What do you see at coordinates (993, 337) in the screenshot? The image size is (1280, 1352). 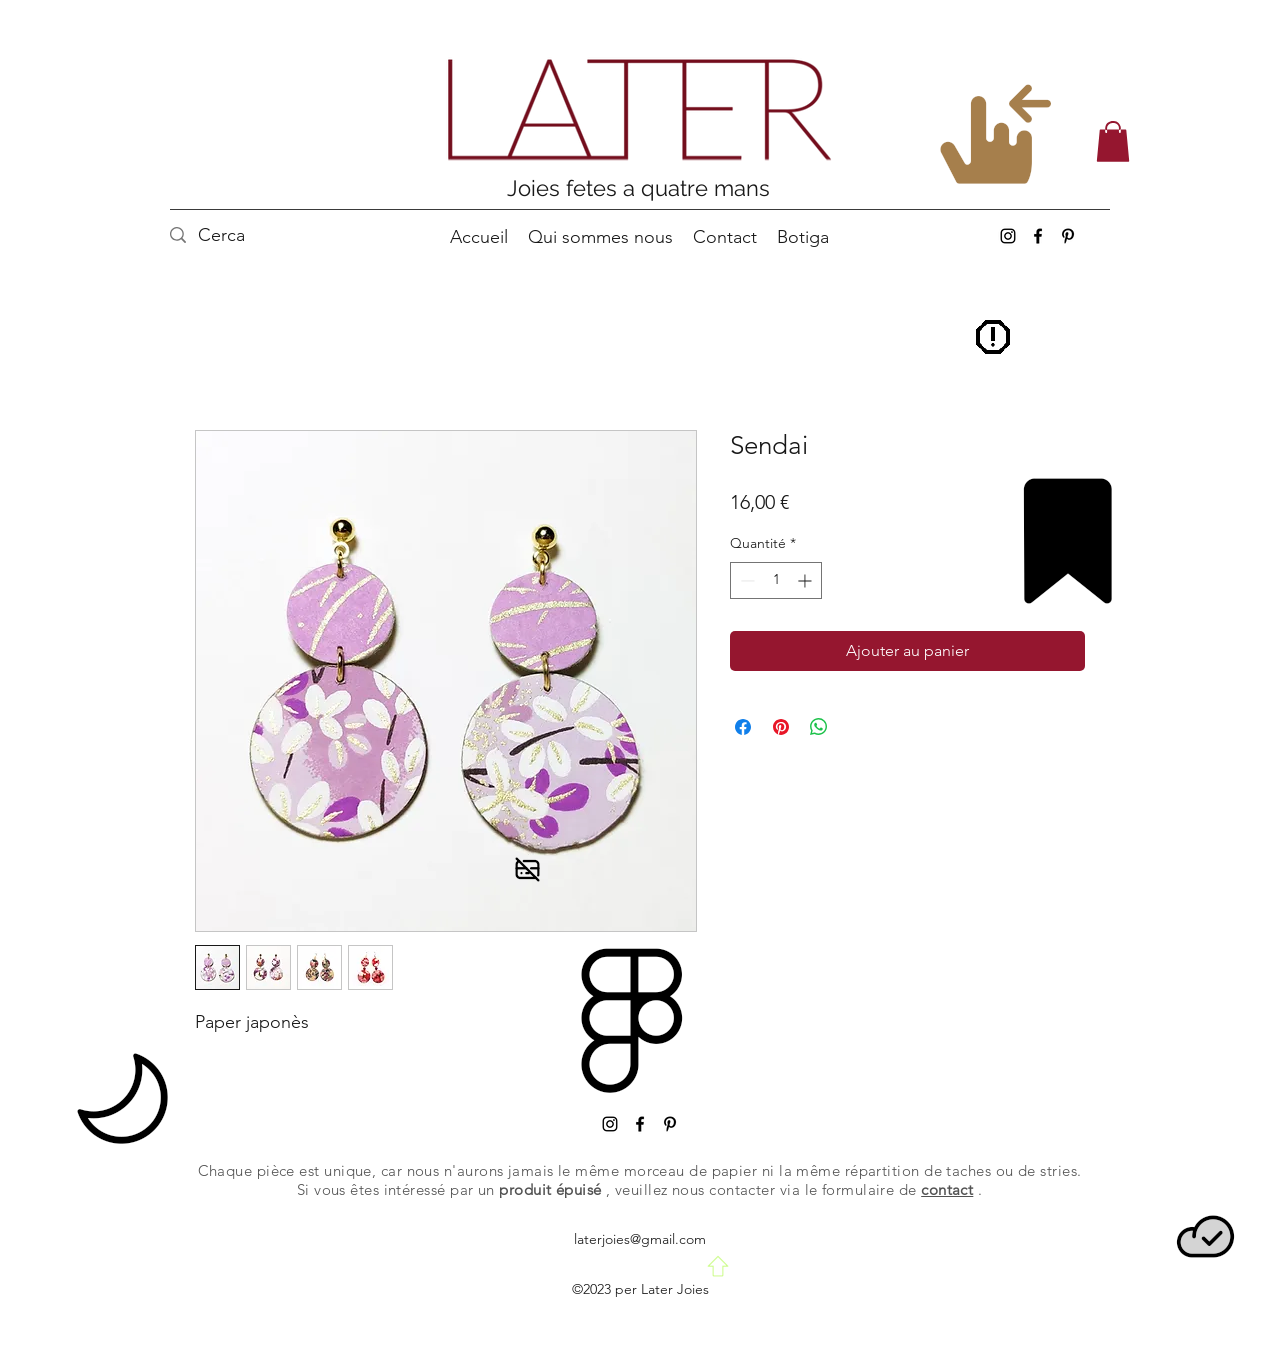 I see `indicates an email error or delivery failure` at bounding box center [993, 337].